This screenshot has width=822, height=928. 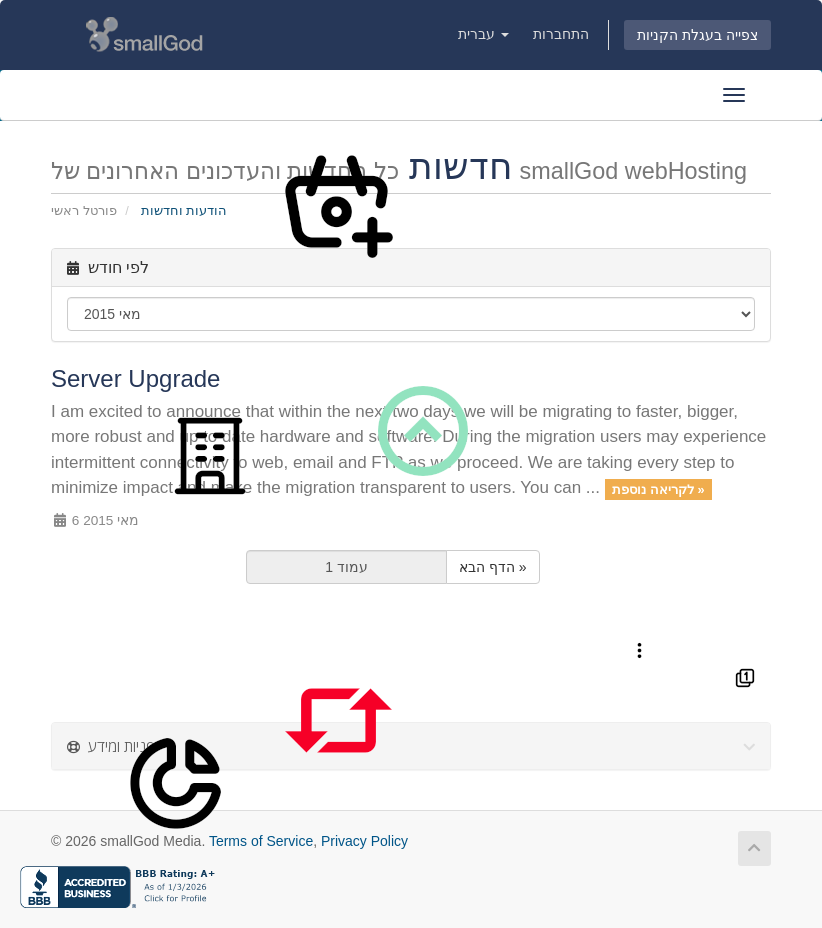 I want to click on access more options or actions, so click(x=639, y=650).